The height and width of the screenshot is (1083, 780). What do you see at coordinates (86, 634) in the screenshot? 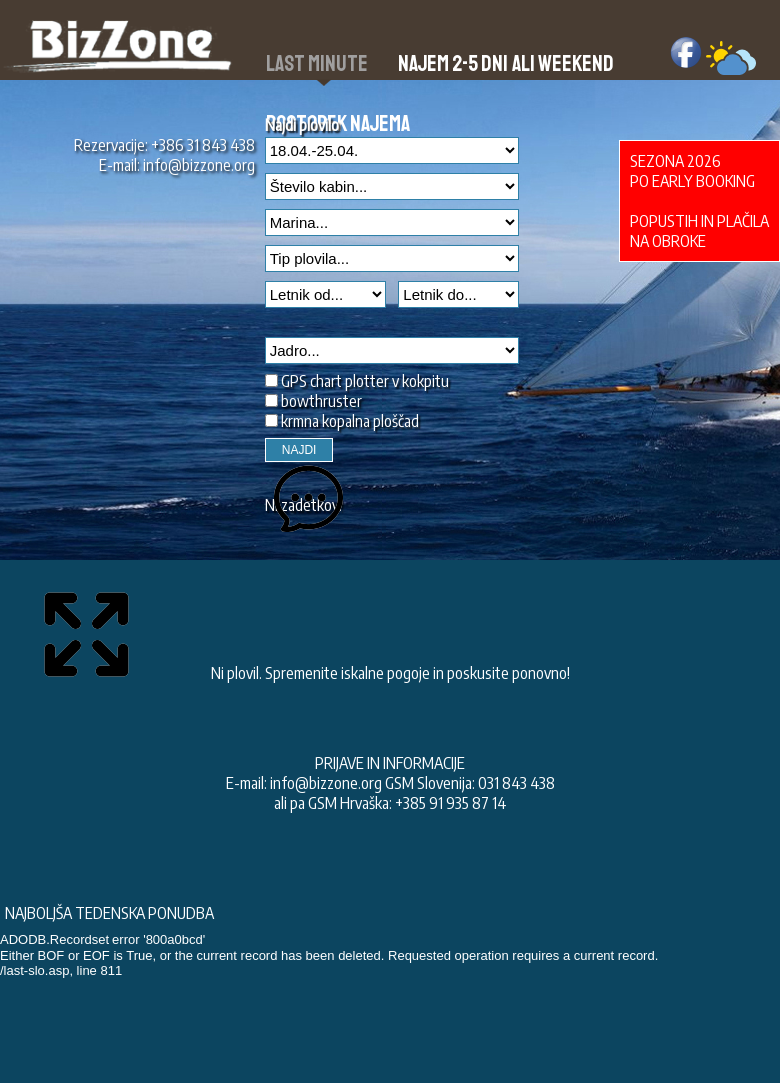
I see `expand to fullscreen mode` at bounding box center [86, 634].